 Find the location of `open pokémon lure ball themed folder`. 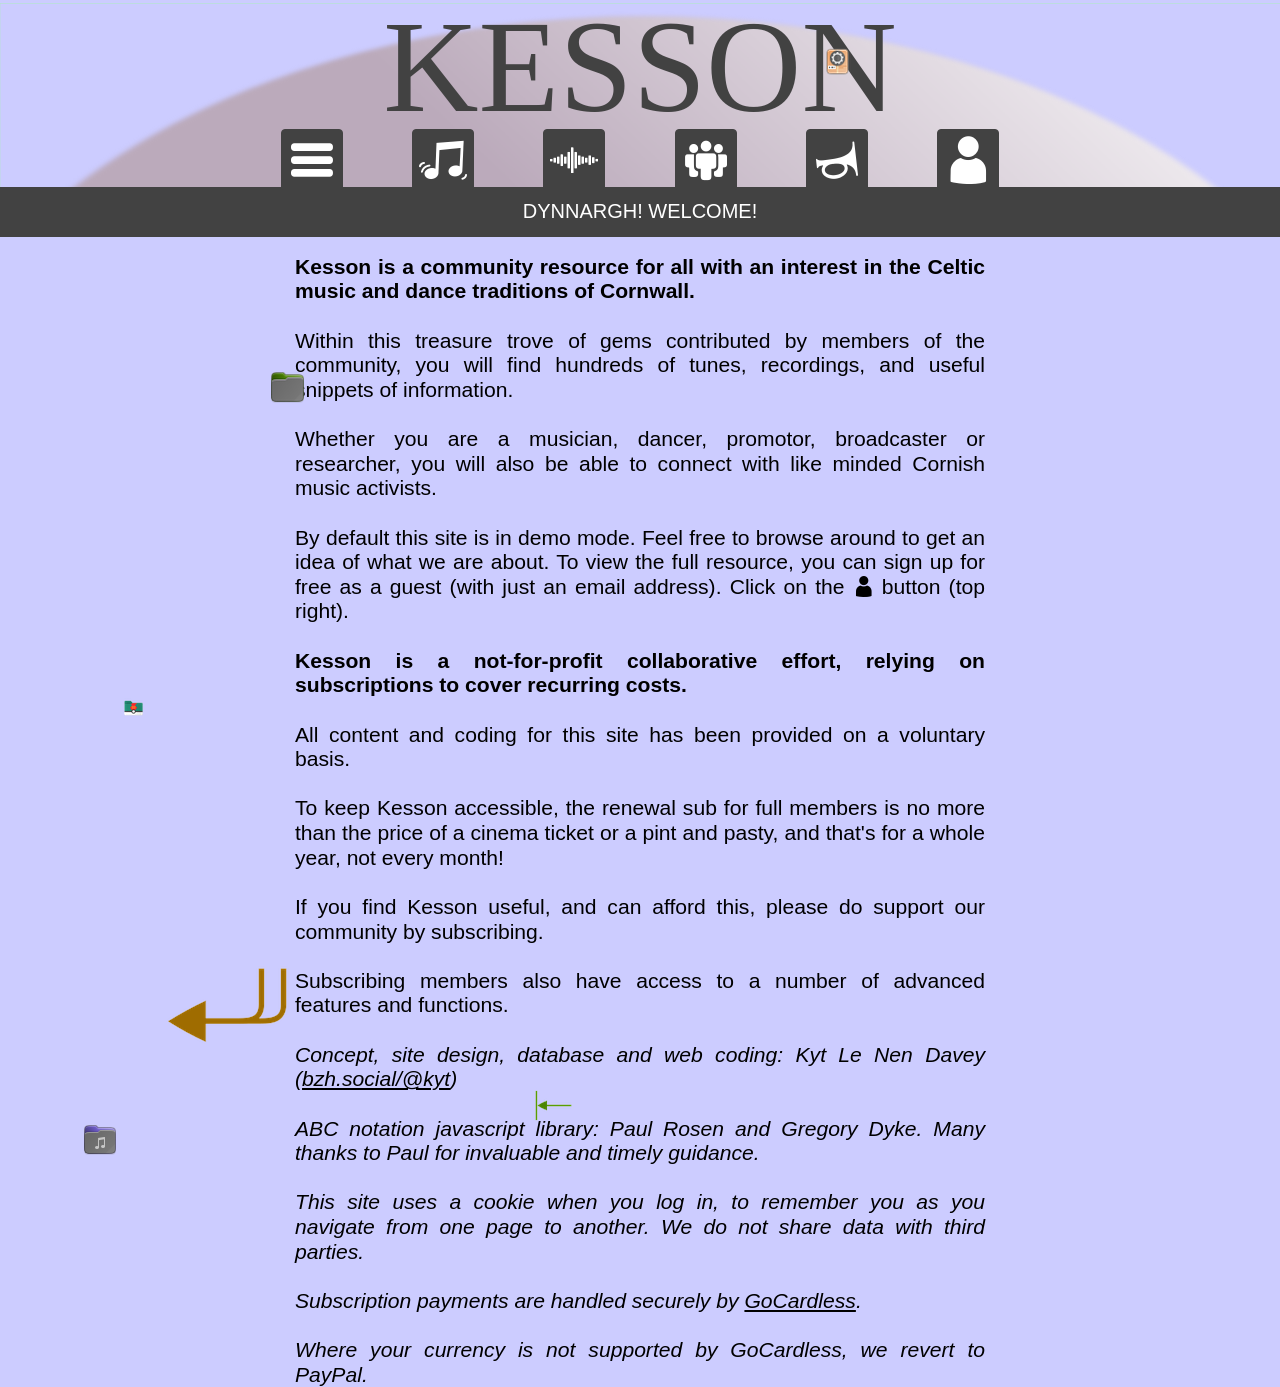

open pokémon lure ball themed folder is located at coordinates (133, 708).